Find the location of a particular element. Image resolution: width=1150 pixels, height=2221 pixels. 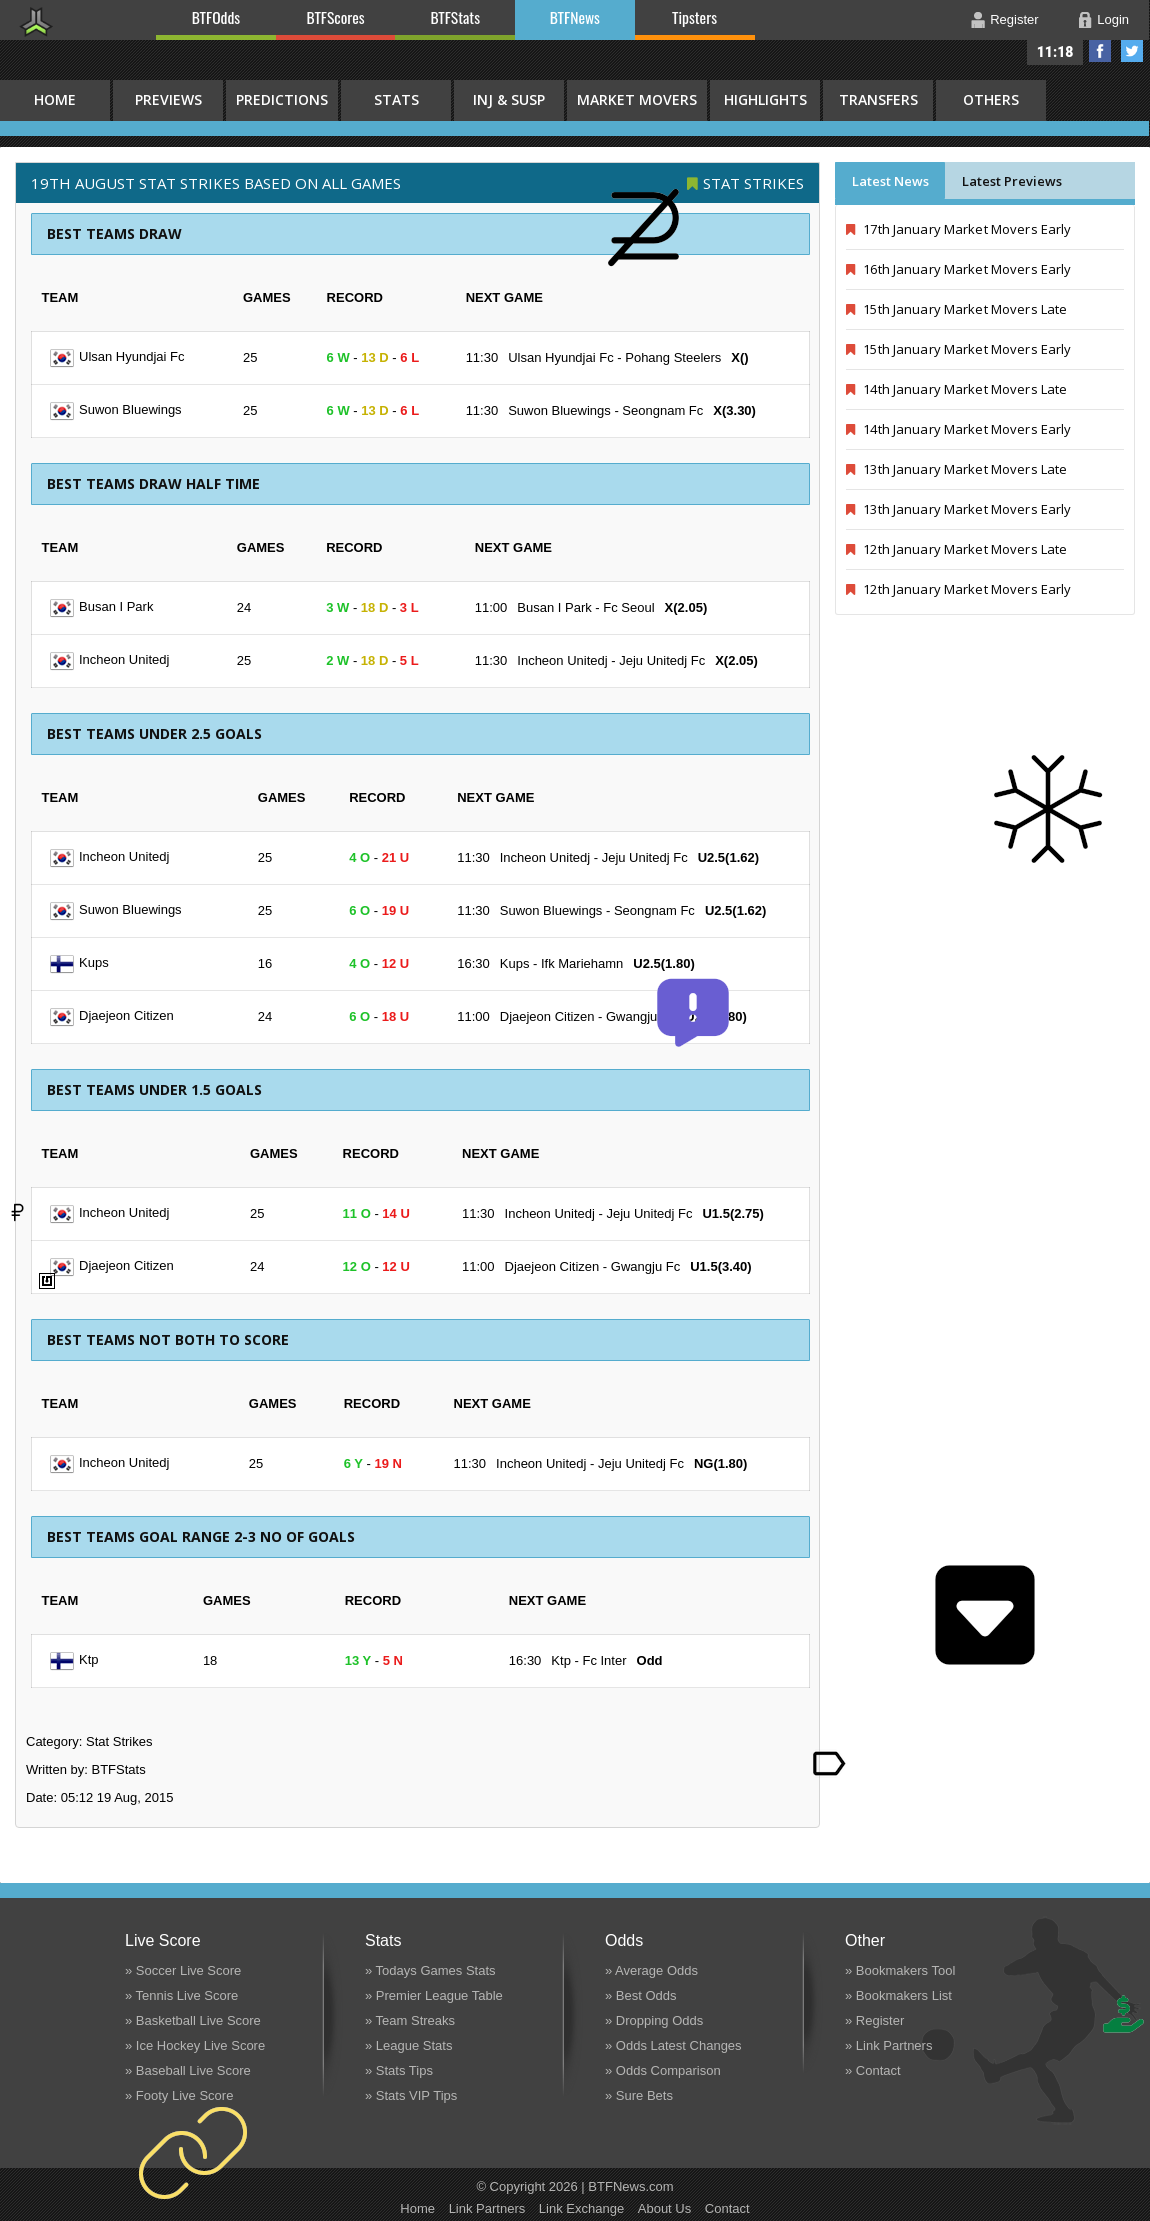

add a label or tag to an item is located at coordinates (828, 1763).